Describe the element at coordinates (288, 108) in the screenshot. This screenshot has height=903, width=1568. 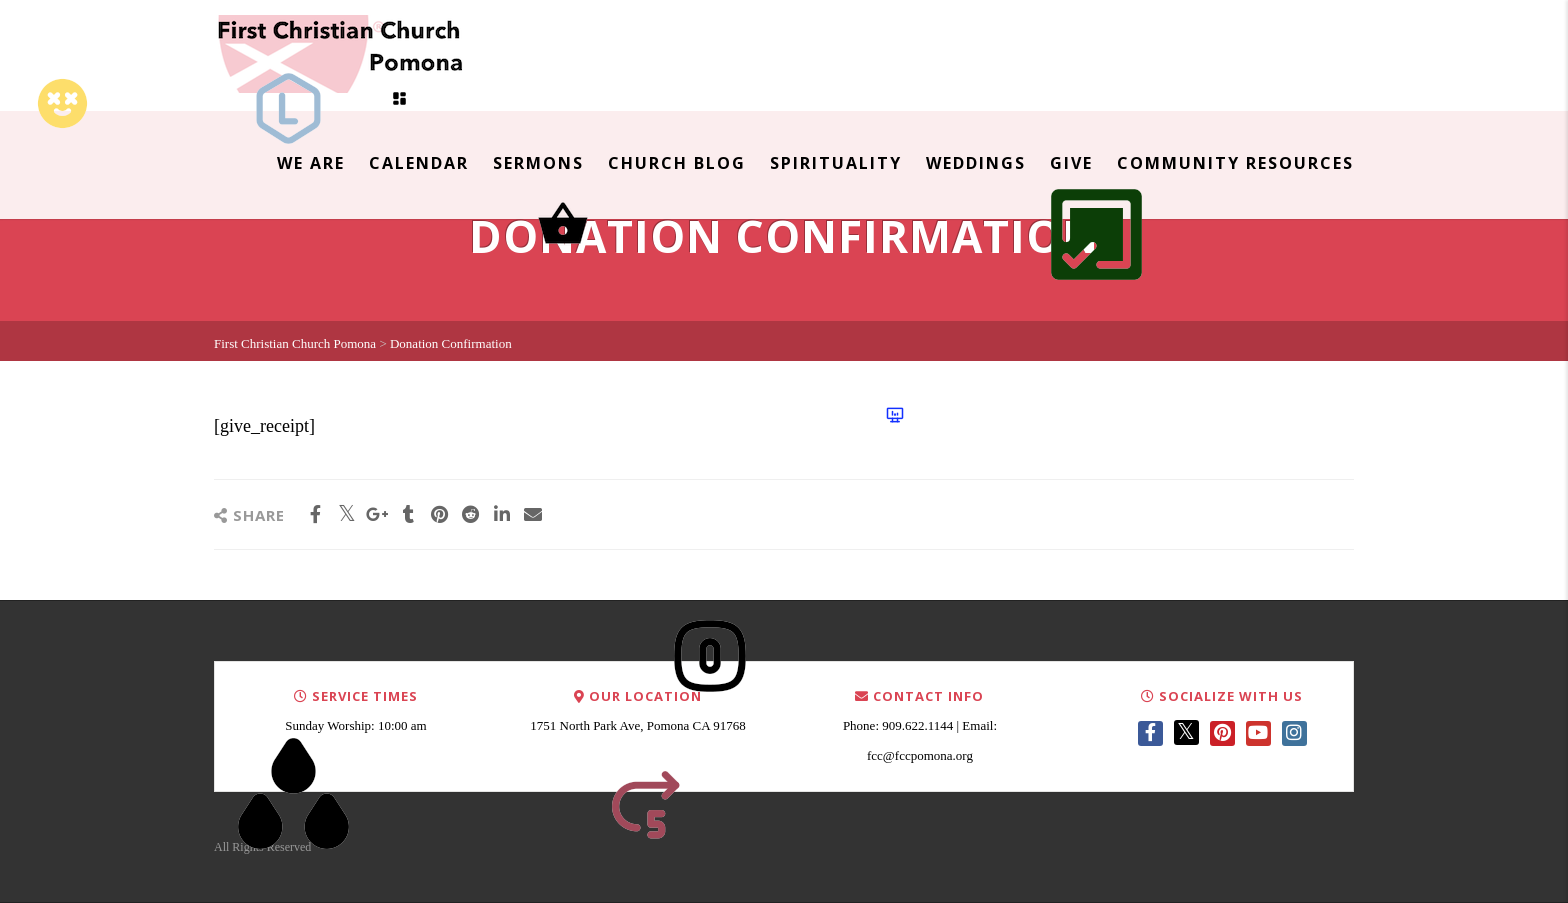
I see `indicates a "large" size option` at that location.